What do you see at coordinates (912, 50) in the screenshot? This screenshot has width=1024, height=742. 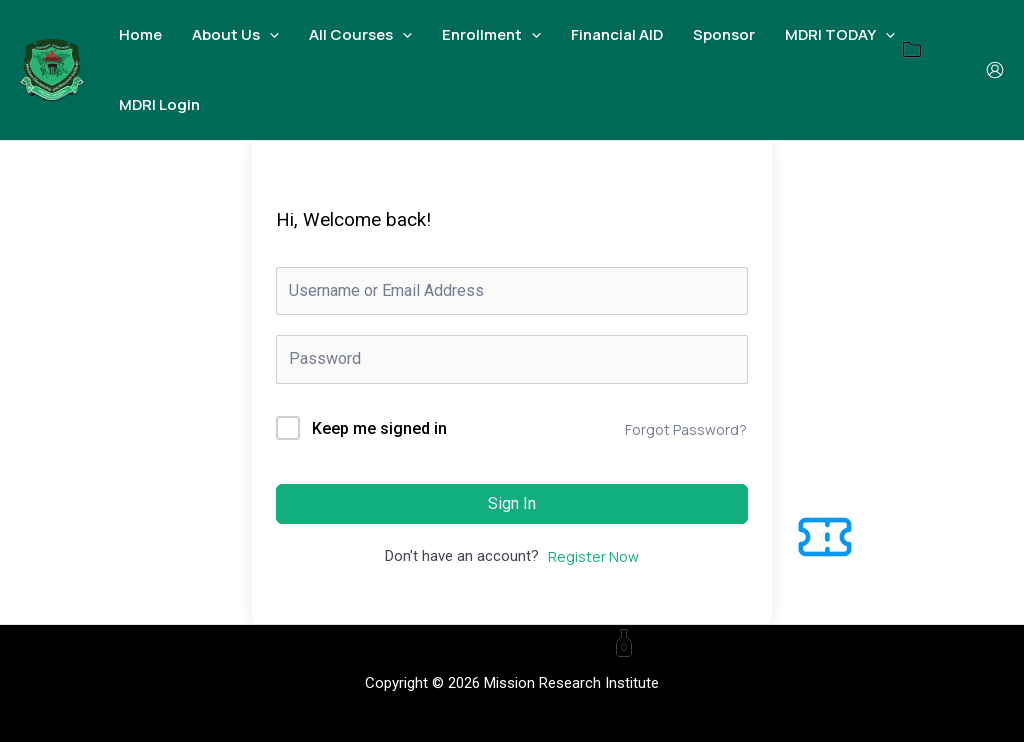 I see `open file folder` at bounding box center [912, 50].